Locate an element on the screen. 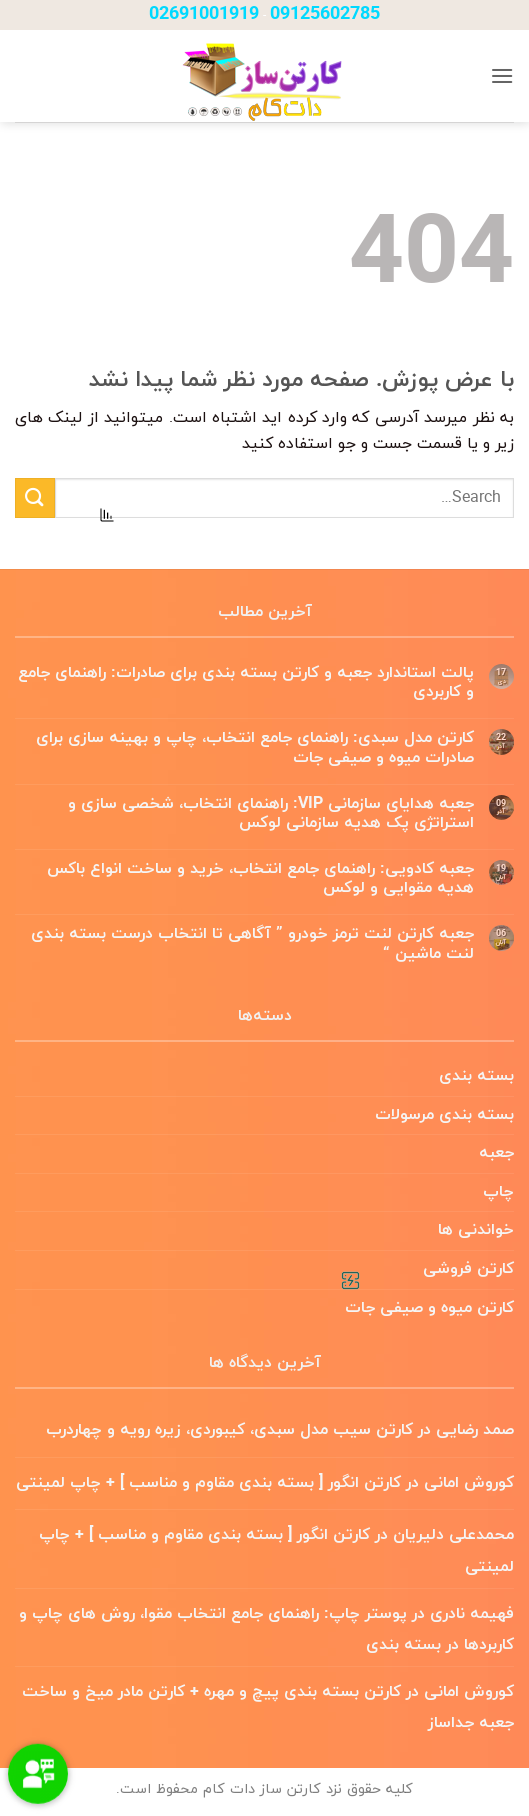 The width and height of the screenshot is (529, 1816). indicates server failure or crash is located at coordinates (350, 1280).